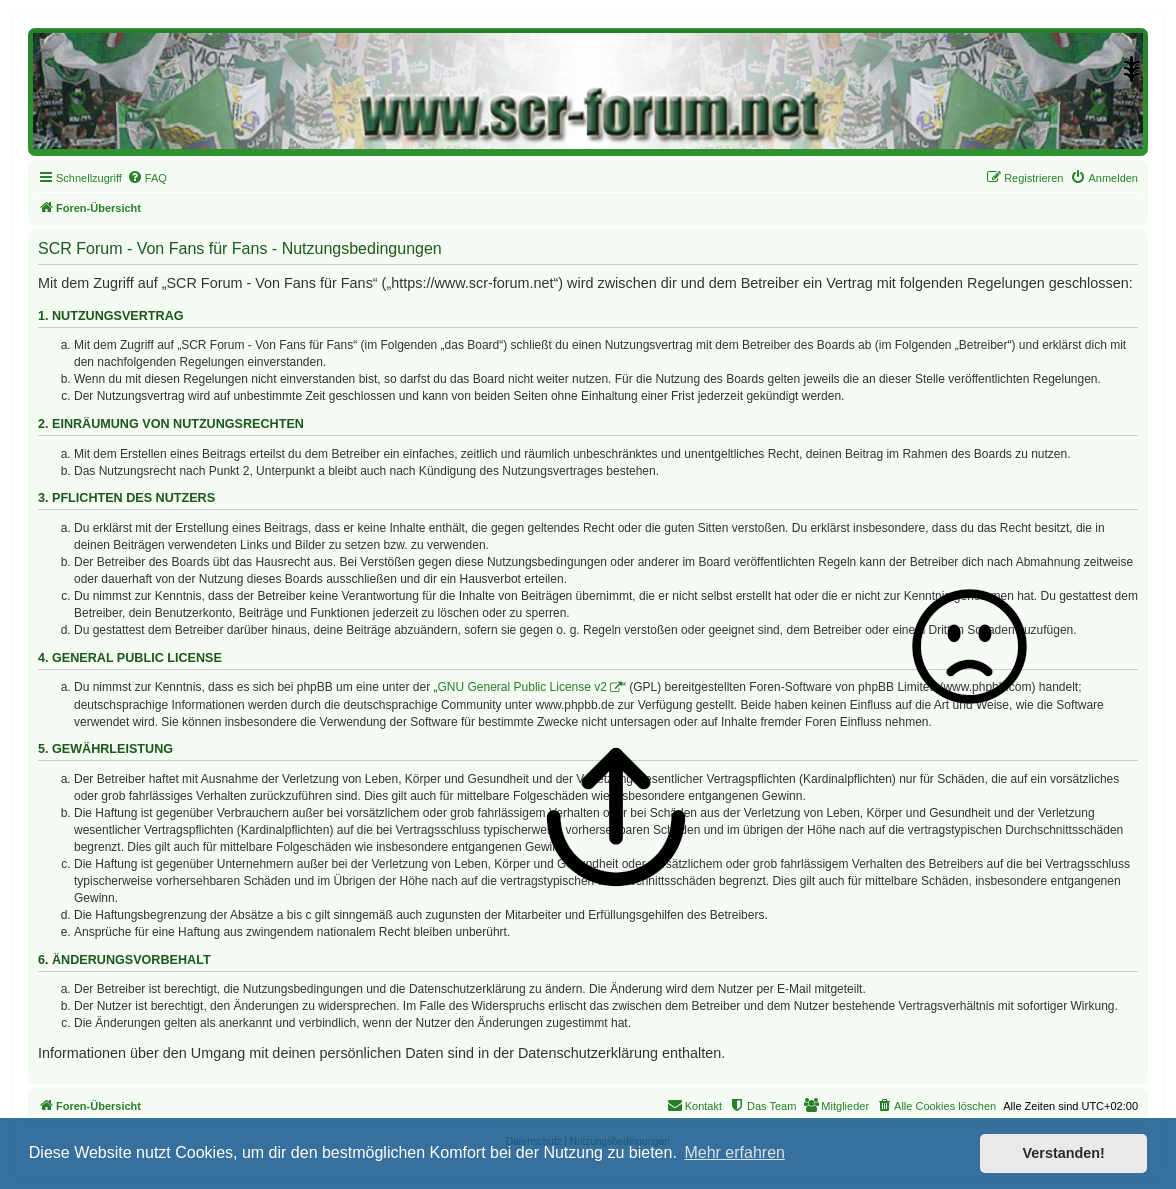 Image resolution: width=1176 pixels, height=1189 pixels. I want to click on view growth metrics or analytics, so click(1131, 69).